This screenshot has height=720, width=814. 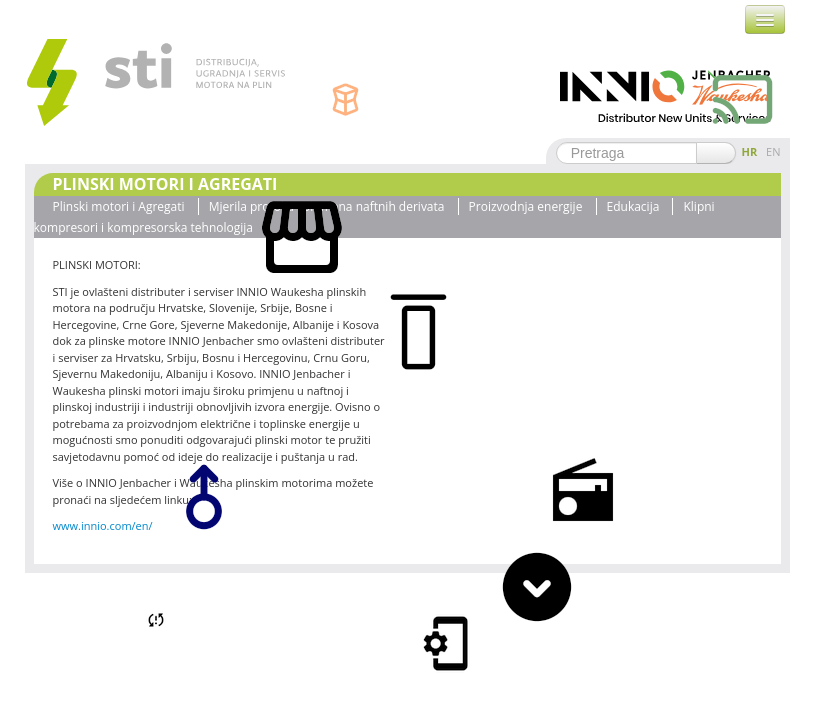 What do you see at coordinates (742, 99) in the screenshot?
I see `cast media to a nearby device` at bounding box center [742, 99].